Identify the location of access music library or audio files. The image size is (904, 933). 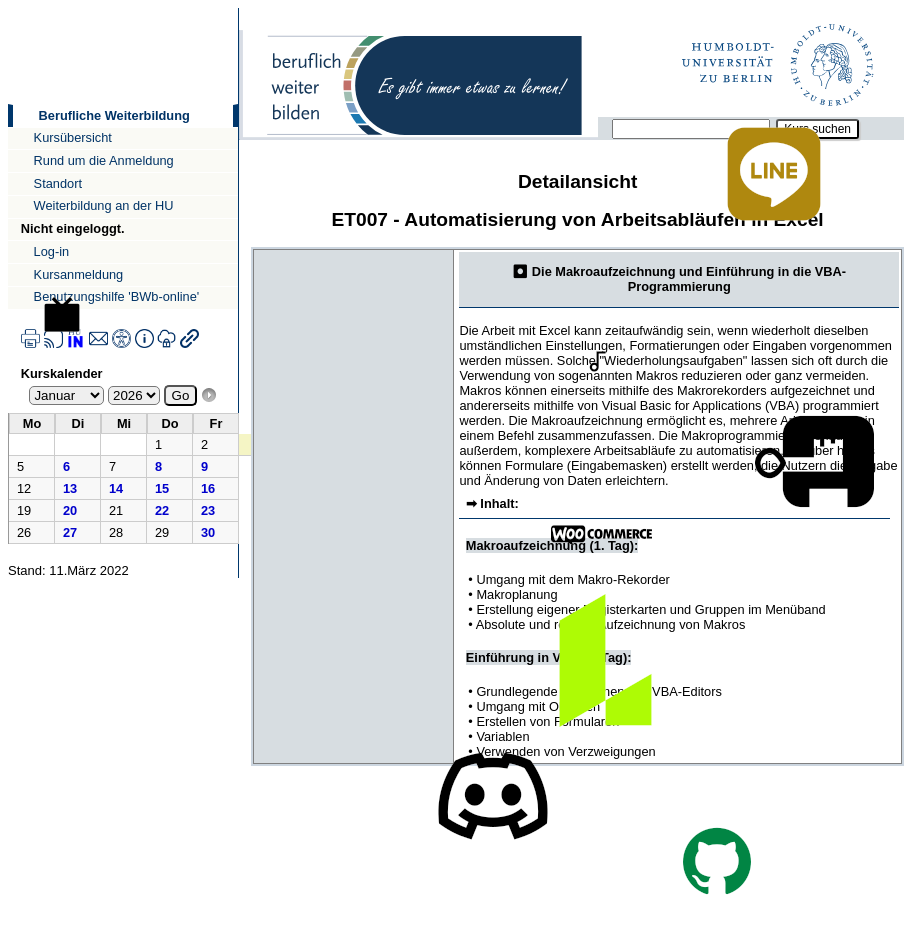
(596, 361).